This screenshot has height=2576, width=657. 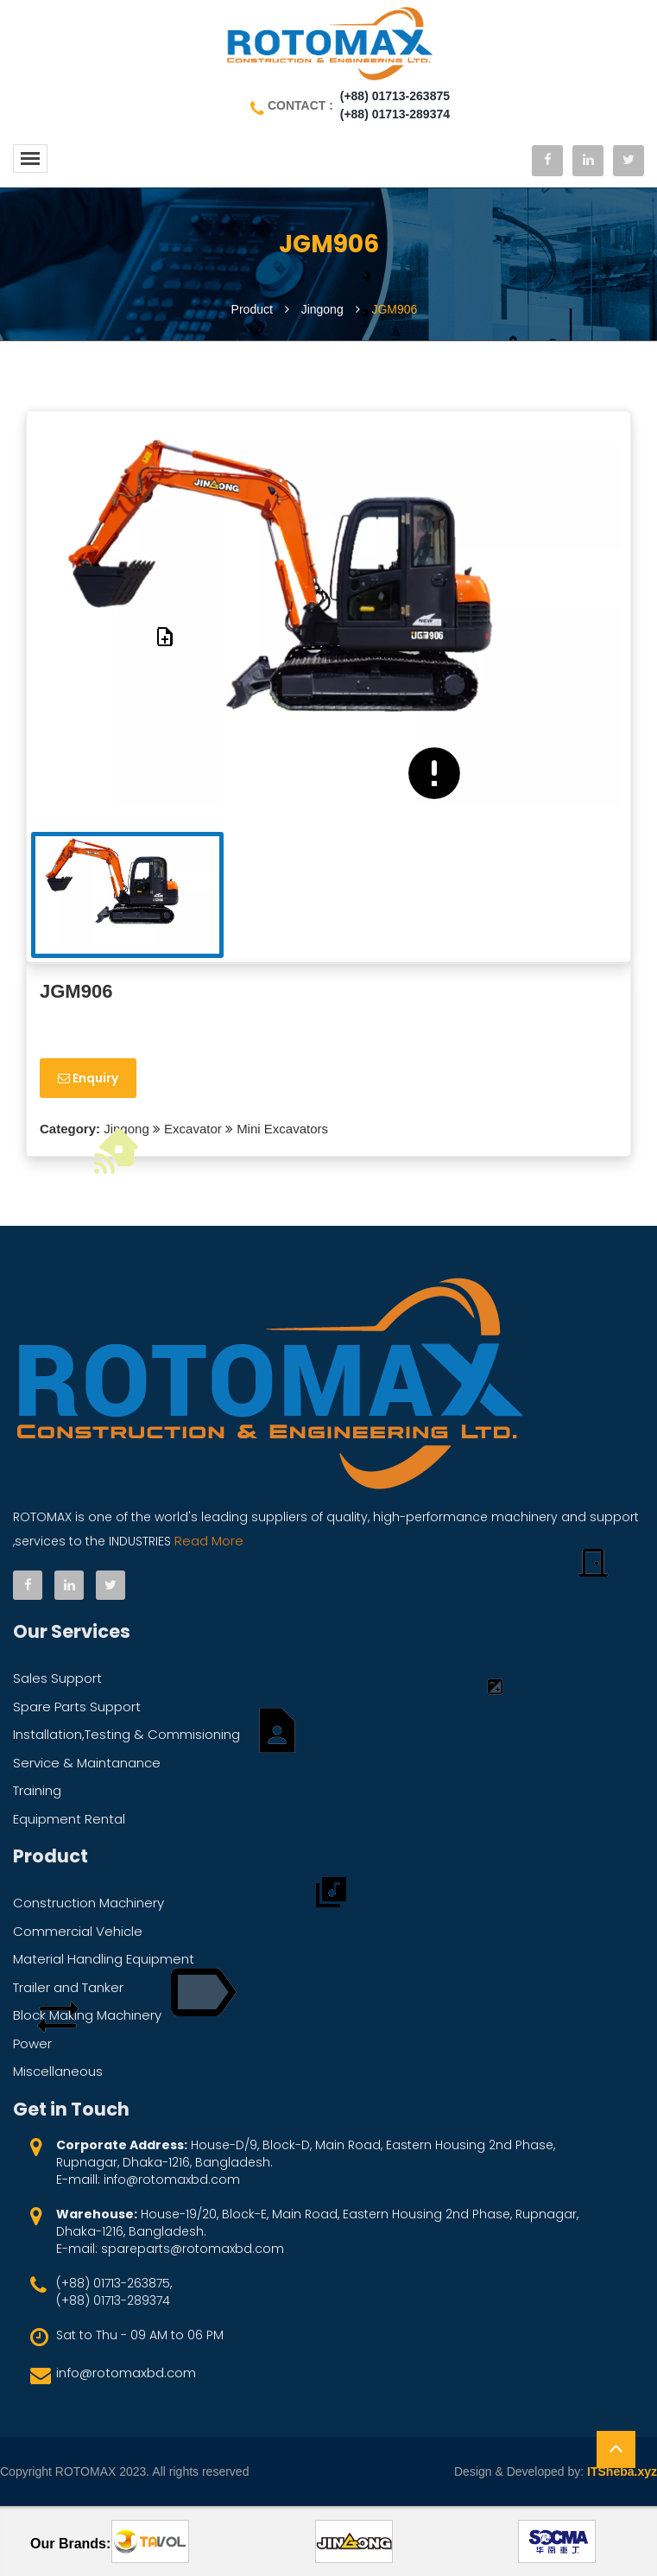 I want to click on view contact details, so click(x=277, y=1730).